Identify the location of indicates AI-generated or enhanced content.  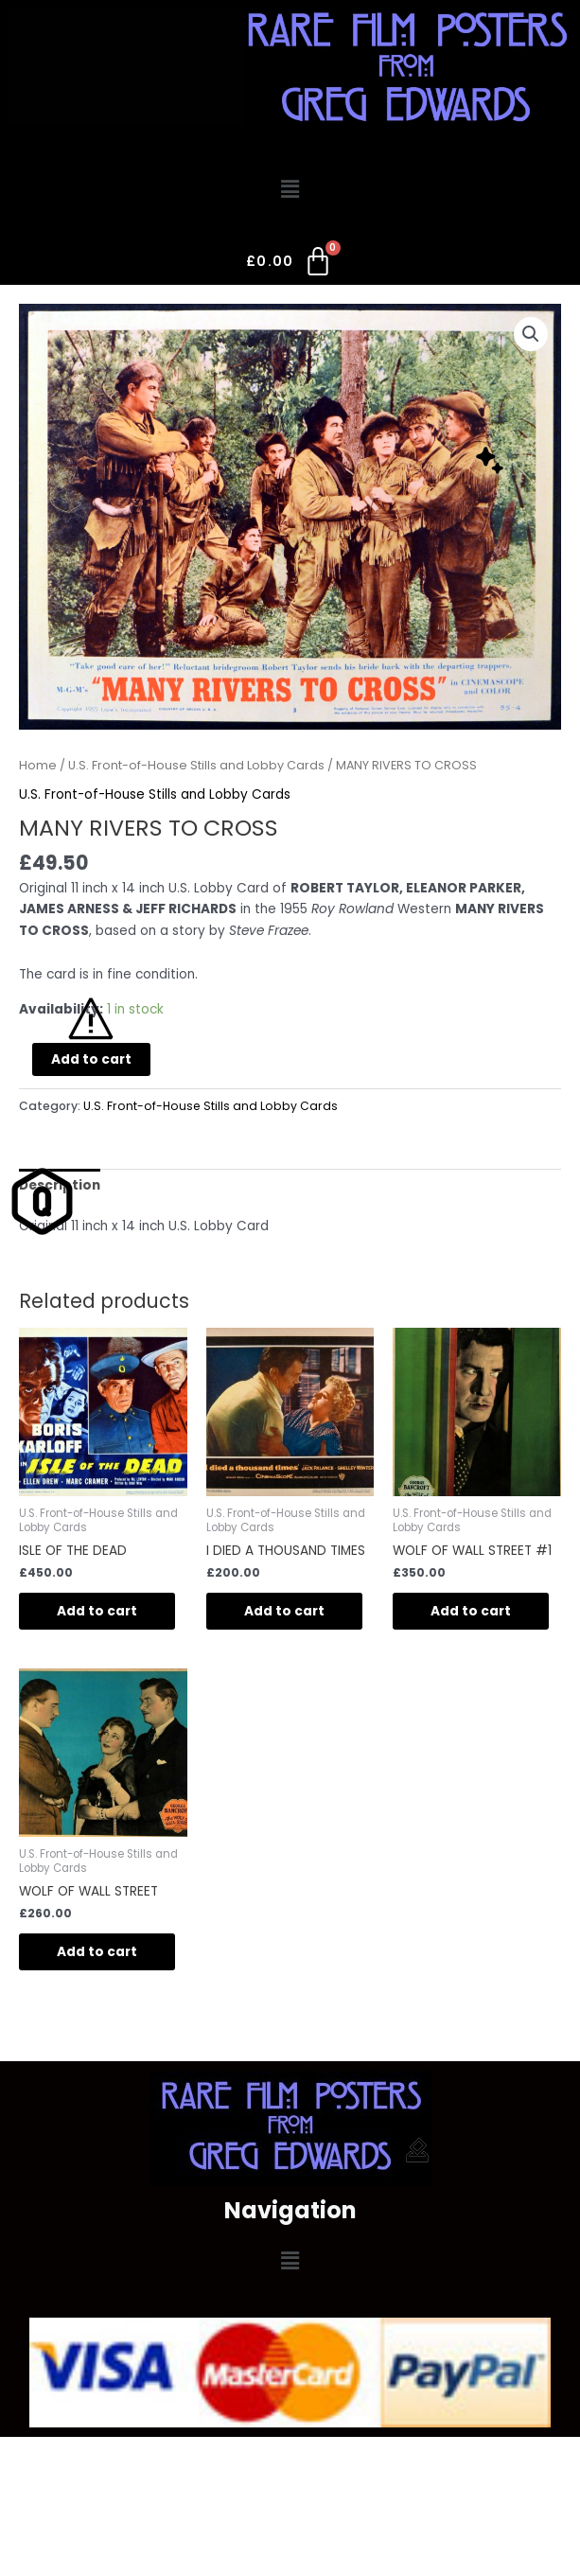
(489, 460).